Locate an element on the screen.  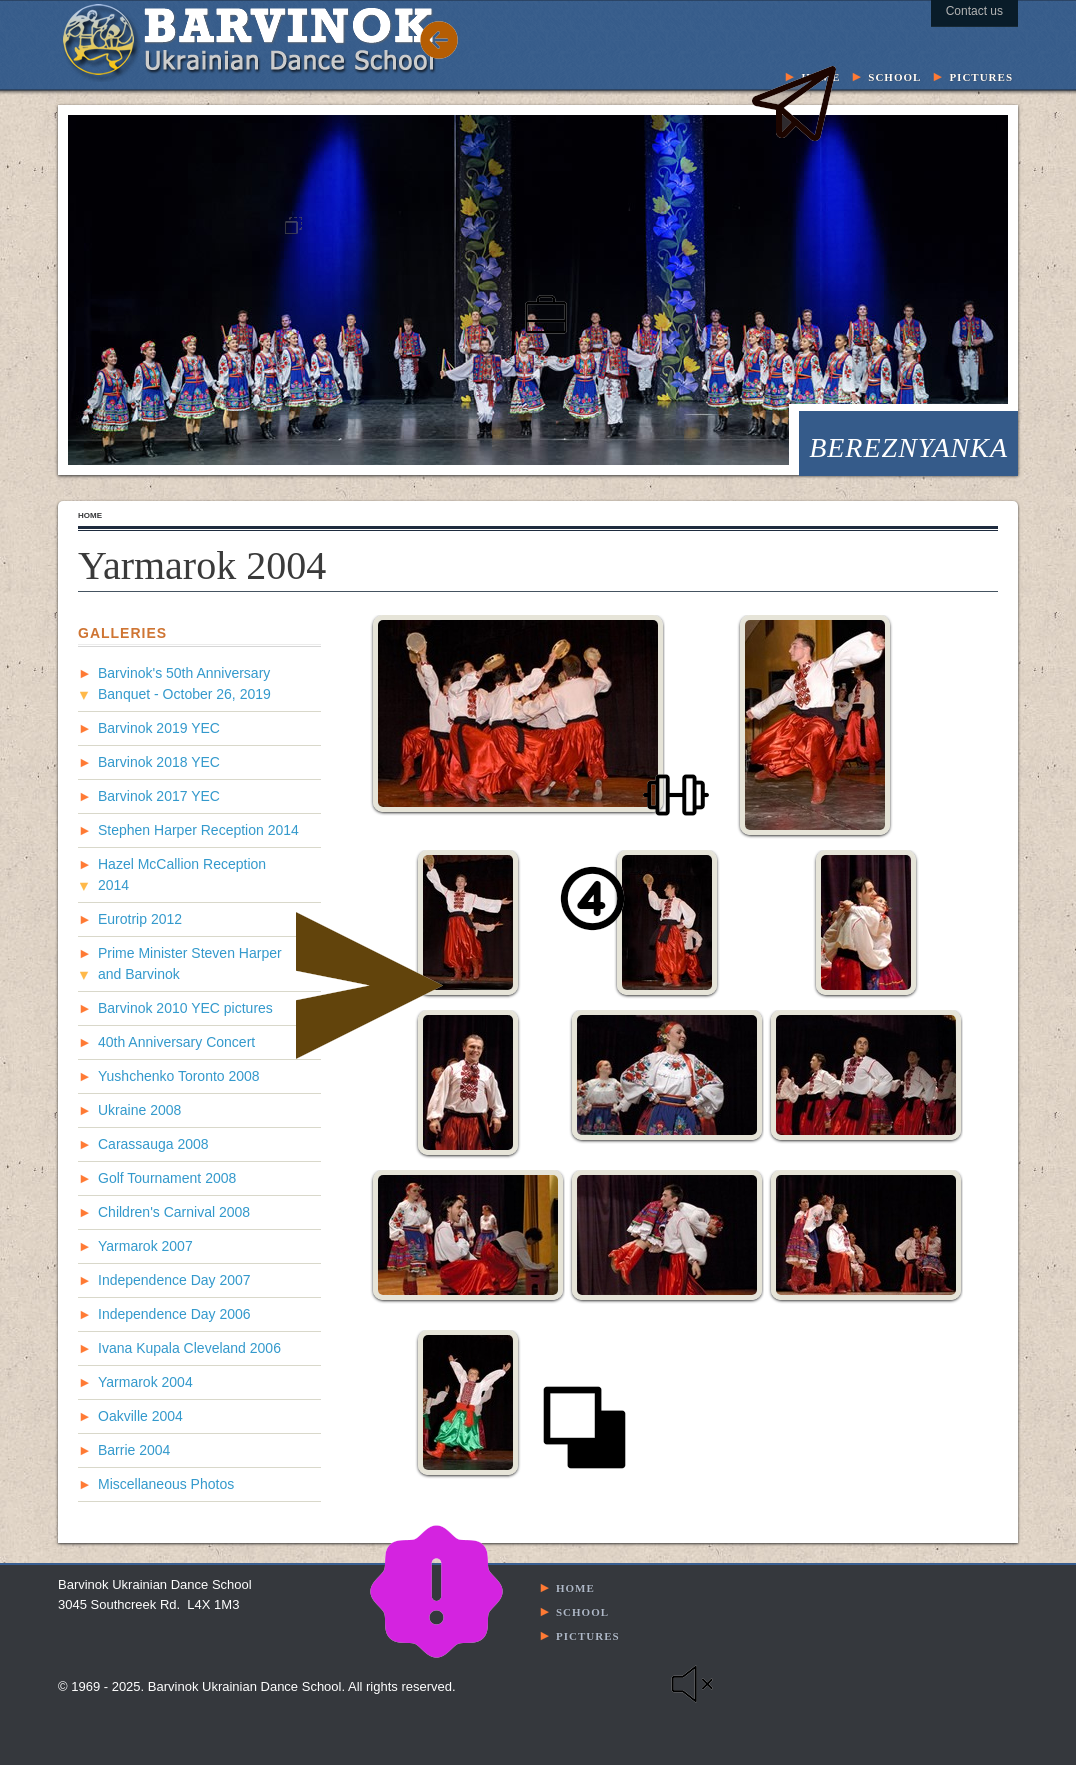
access workout or fitness features is located at coordinates (676, 795).